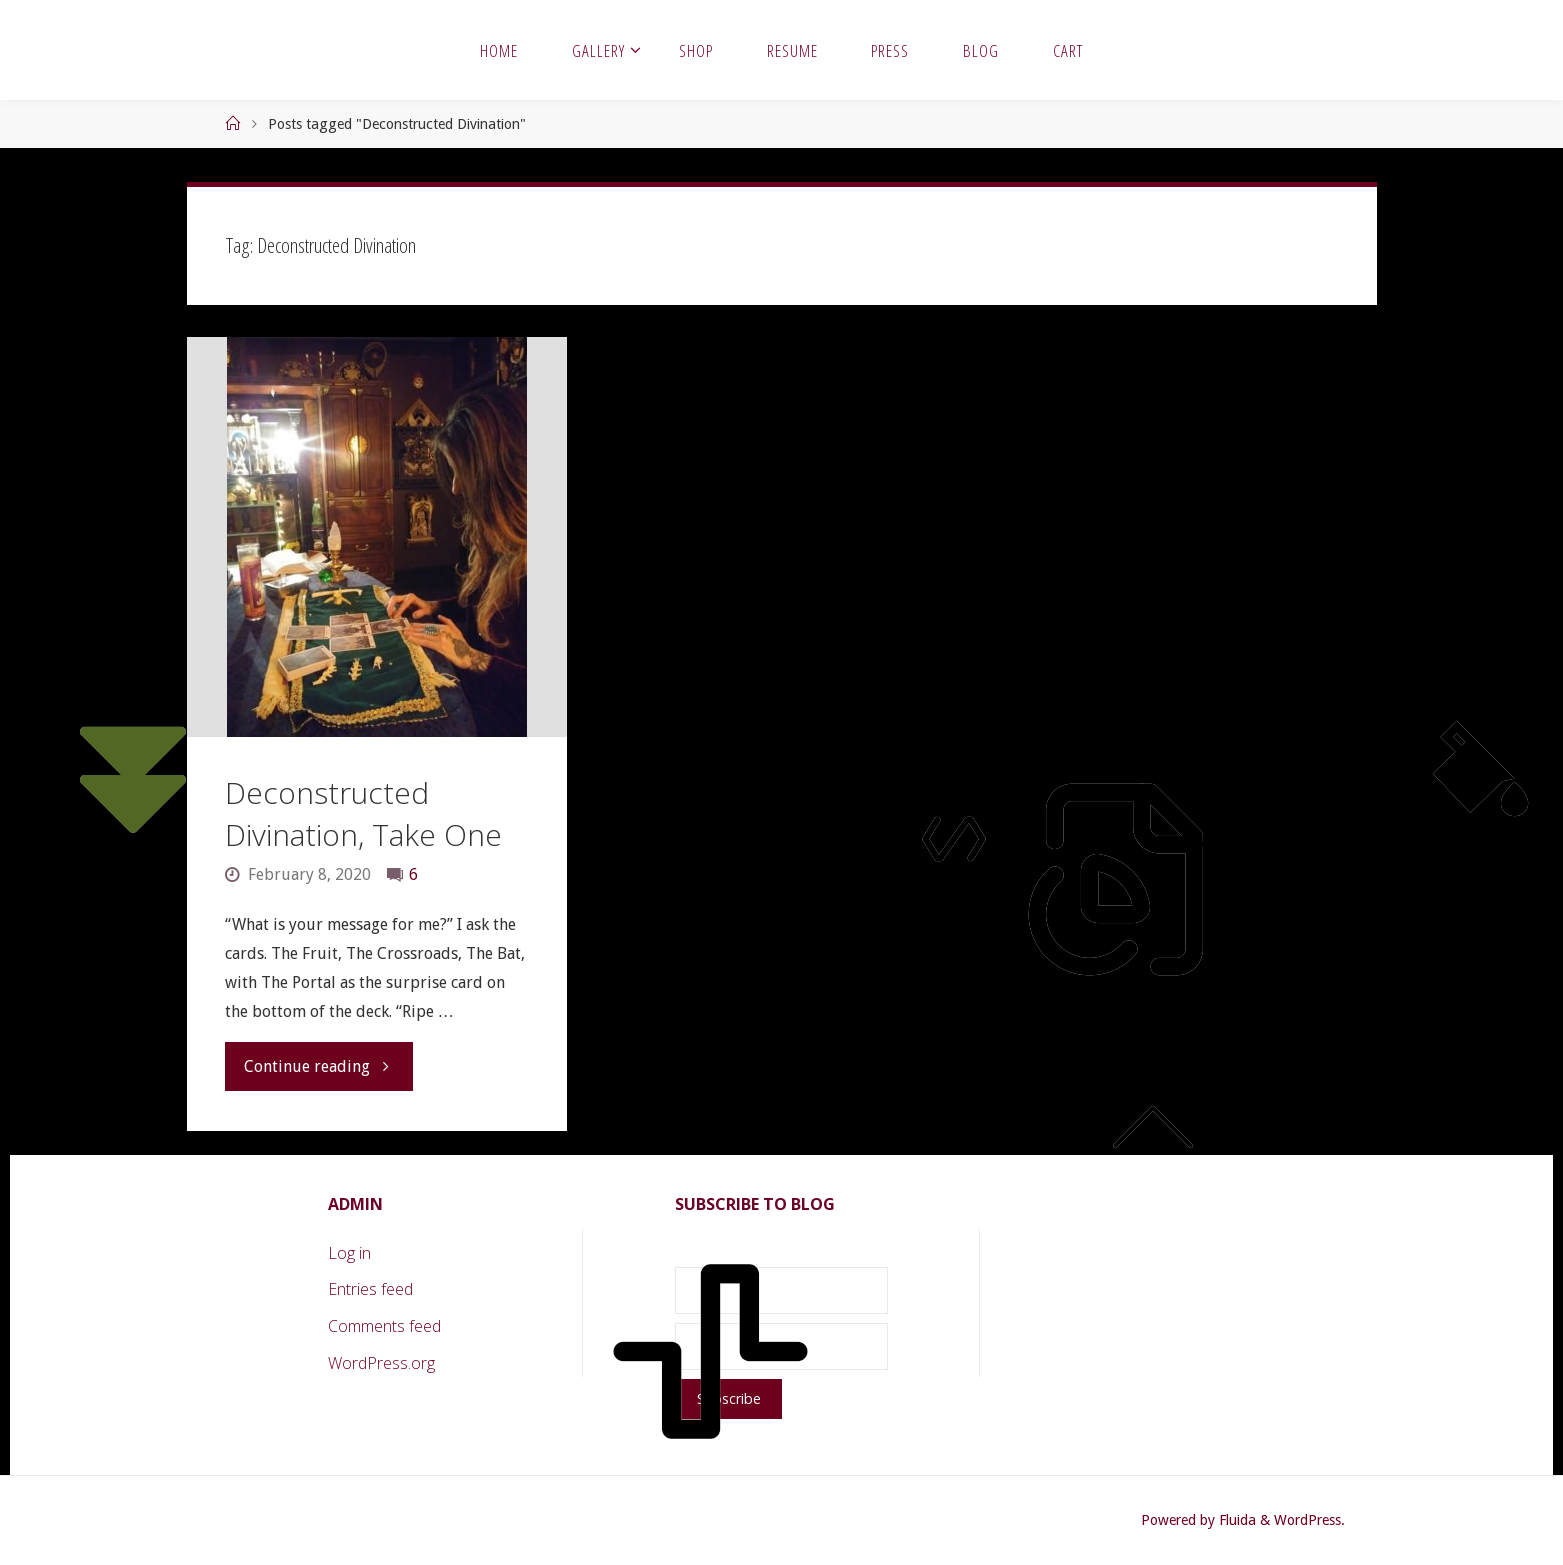 This screenshot has width=1563, height=1565. I want to click on polymer project branding or logo, so click(954, 839).